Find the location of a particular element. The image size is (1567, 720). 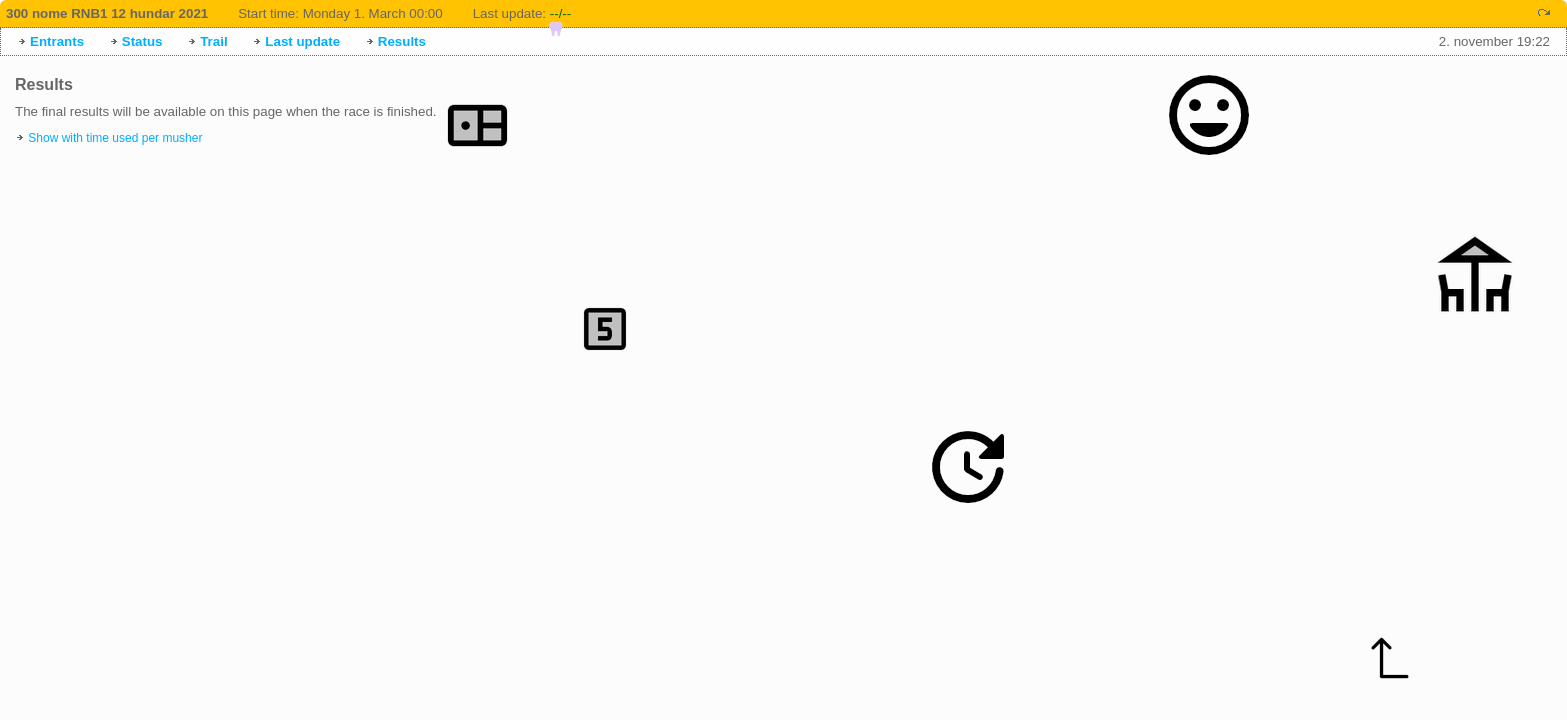

access dental or oral health information is located at coordinates (556, 29).